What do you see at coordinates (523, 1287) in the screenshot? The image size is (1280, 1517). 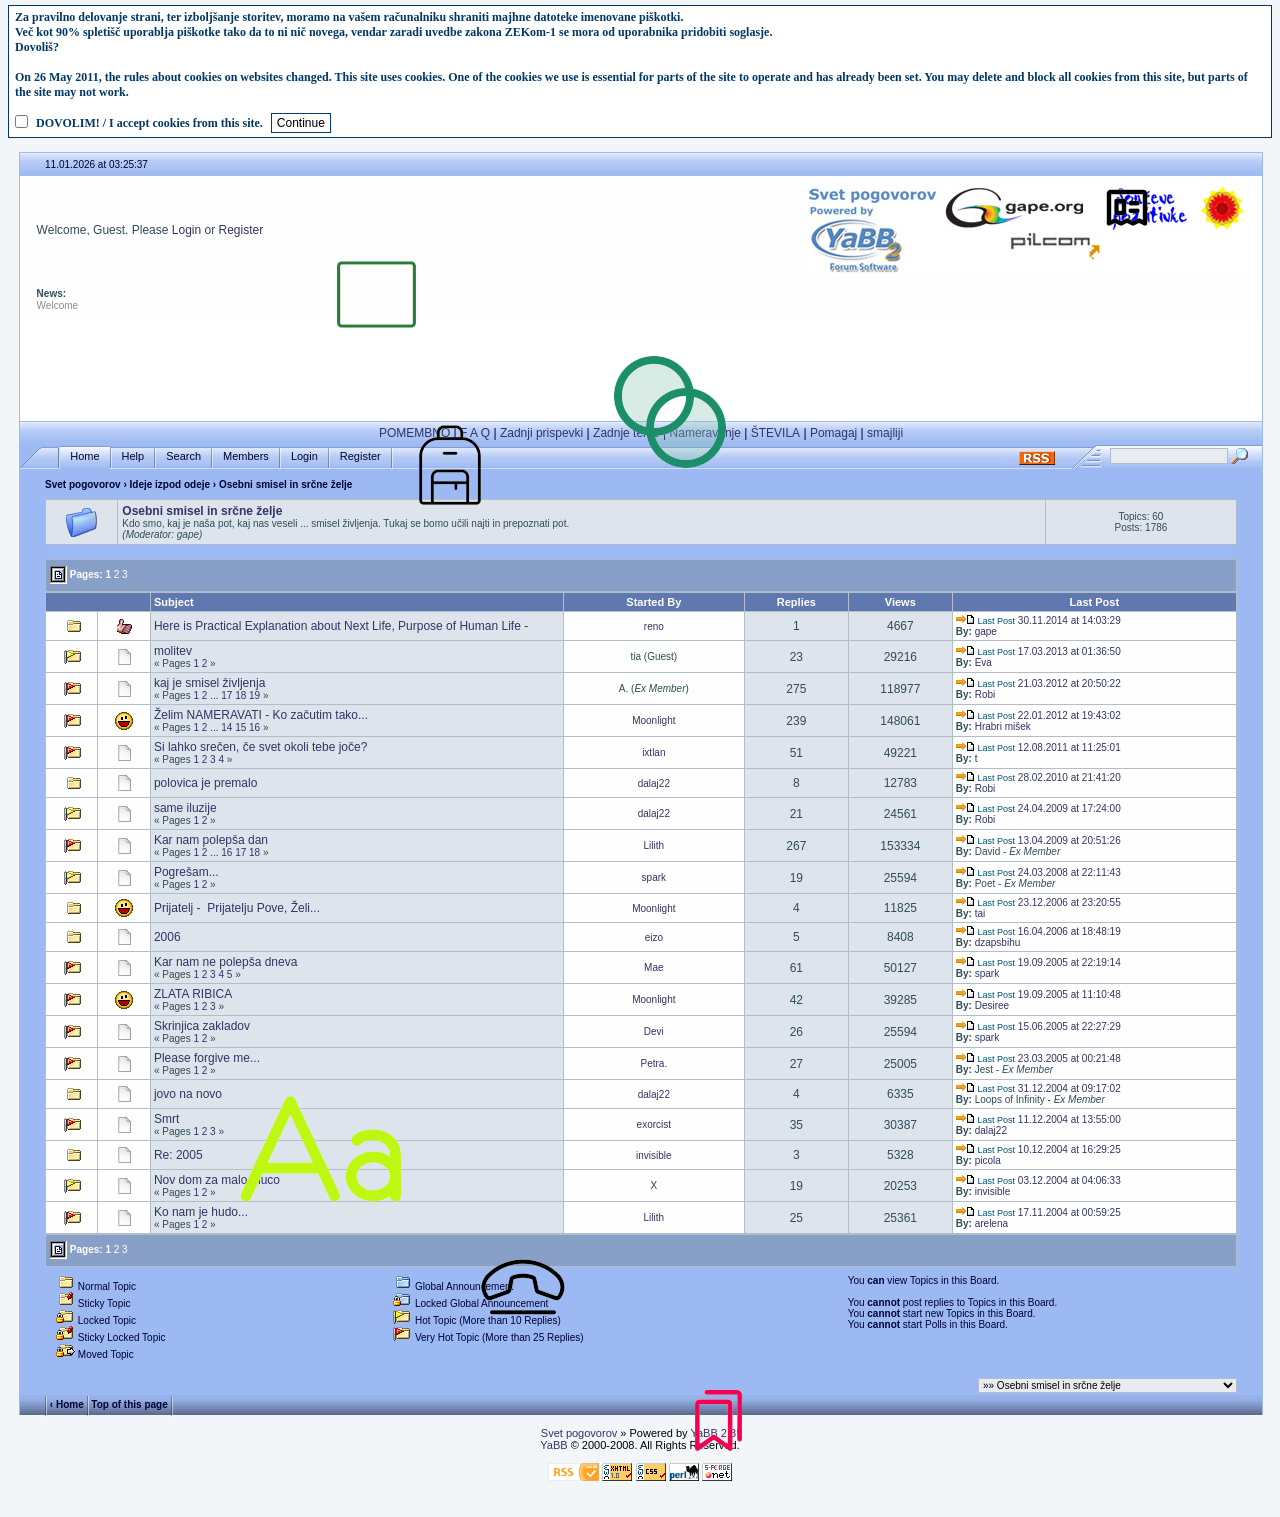 I see `end or hang up a call` at bounding box center [523, 1287].